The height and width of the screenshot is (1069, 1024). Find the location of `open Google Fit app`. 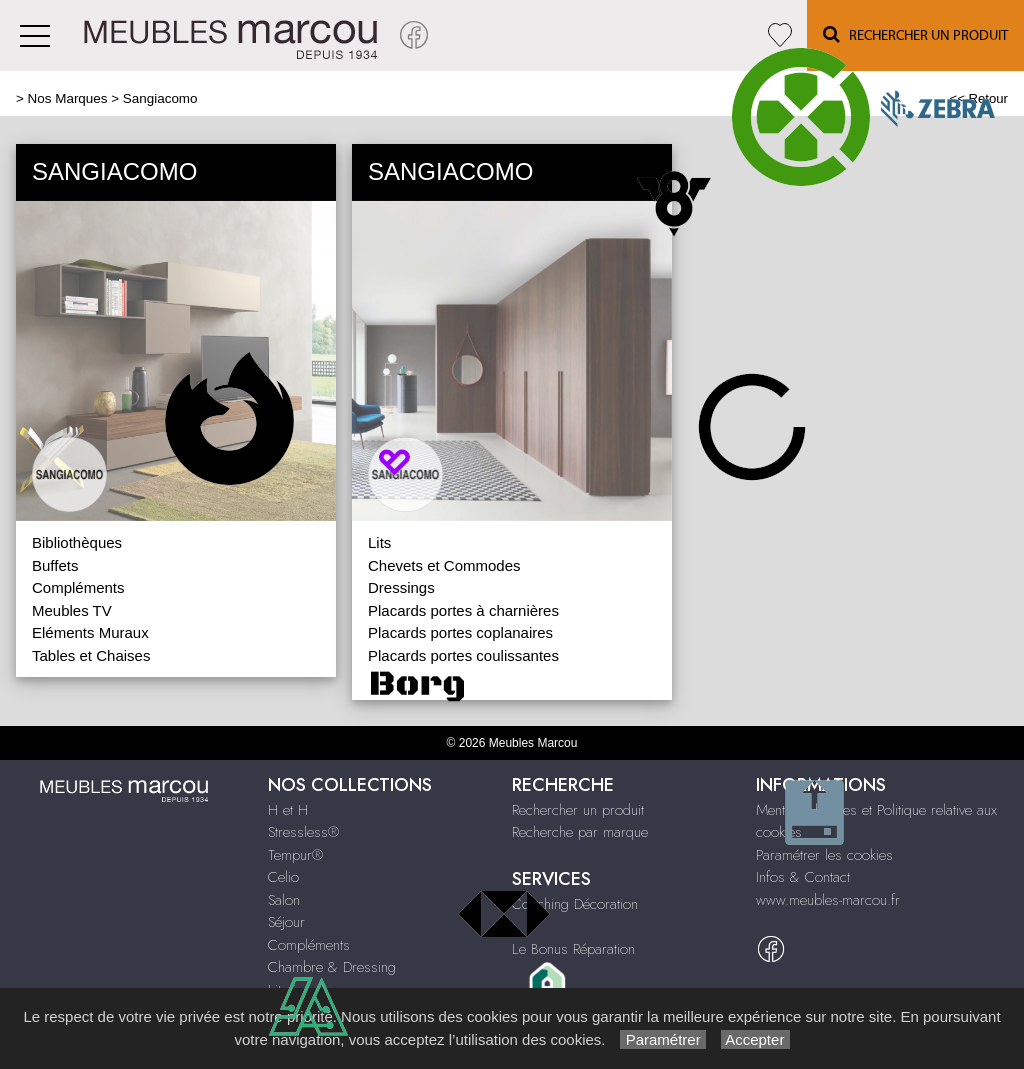

open Google Fit app is located at coordinates (394, 462).